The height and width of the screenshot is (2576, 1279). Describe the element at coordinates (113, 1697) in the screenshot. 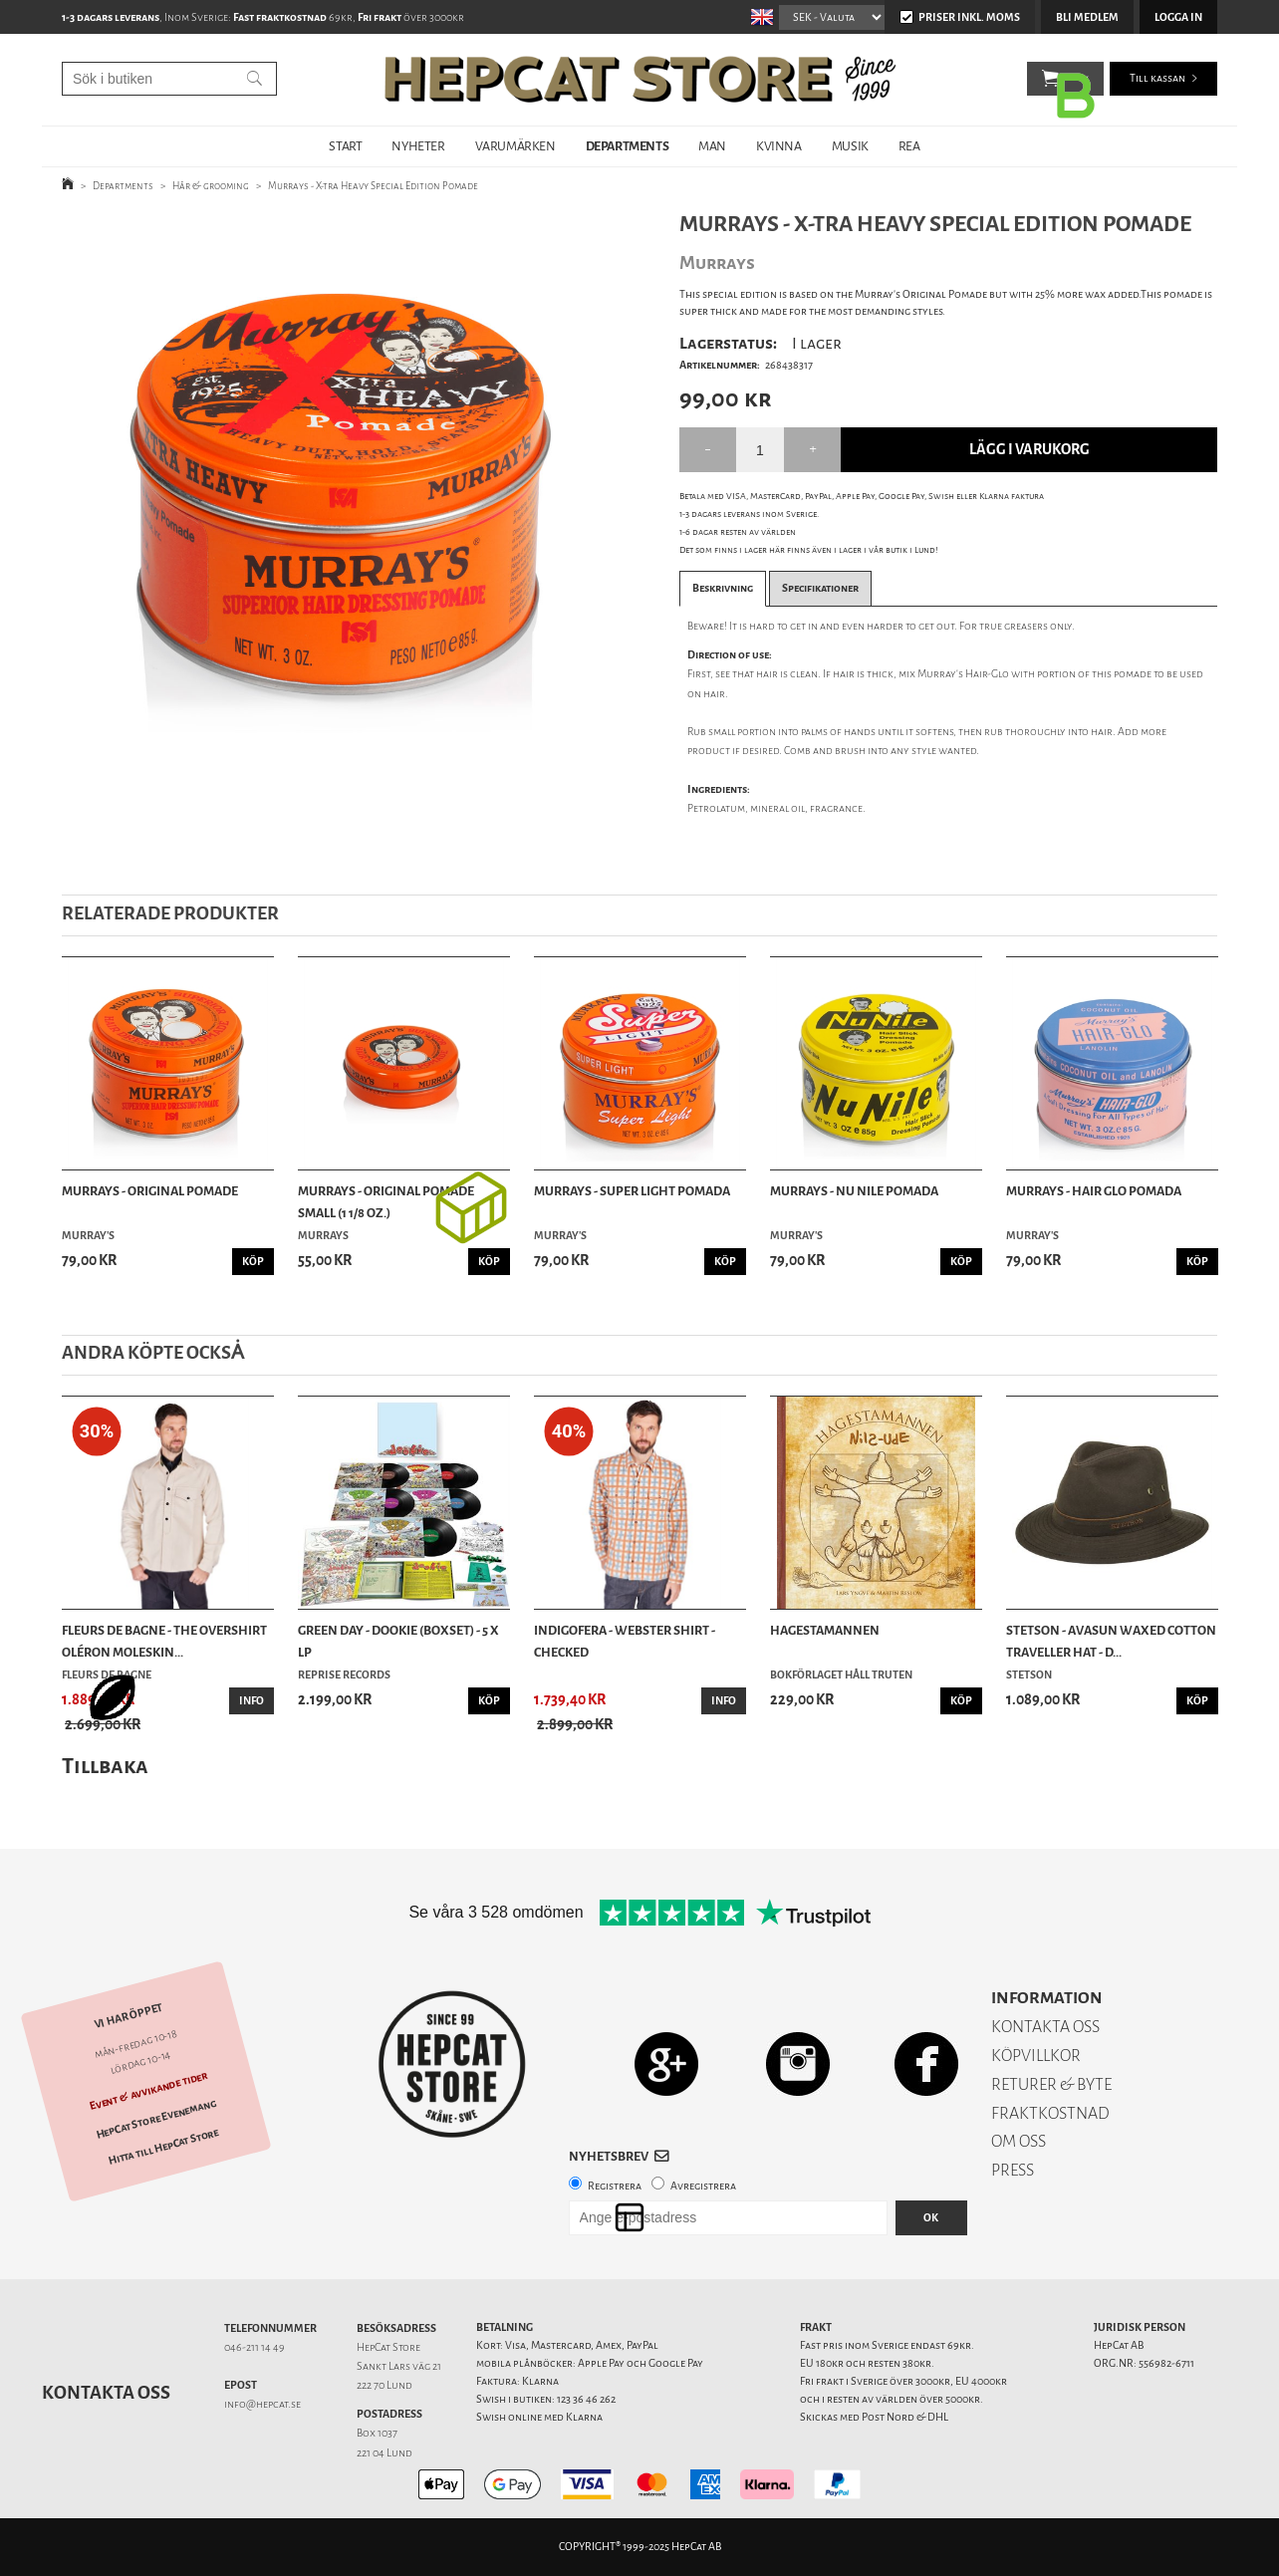

I see `view rugby sports content` at that location.